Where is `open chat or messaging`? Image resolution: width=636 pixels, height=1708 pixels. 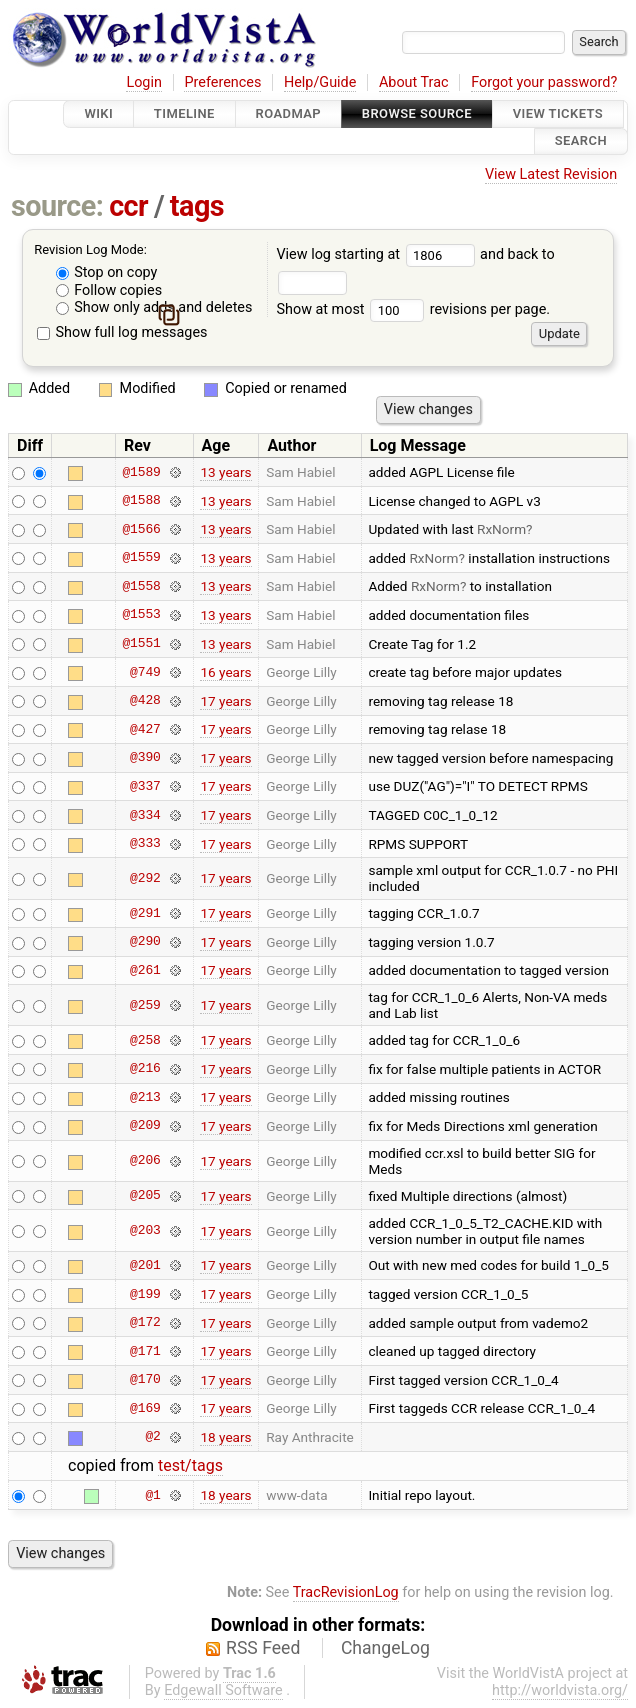 open chat or messaging is located at coordinates (119, 37).